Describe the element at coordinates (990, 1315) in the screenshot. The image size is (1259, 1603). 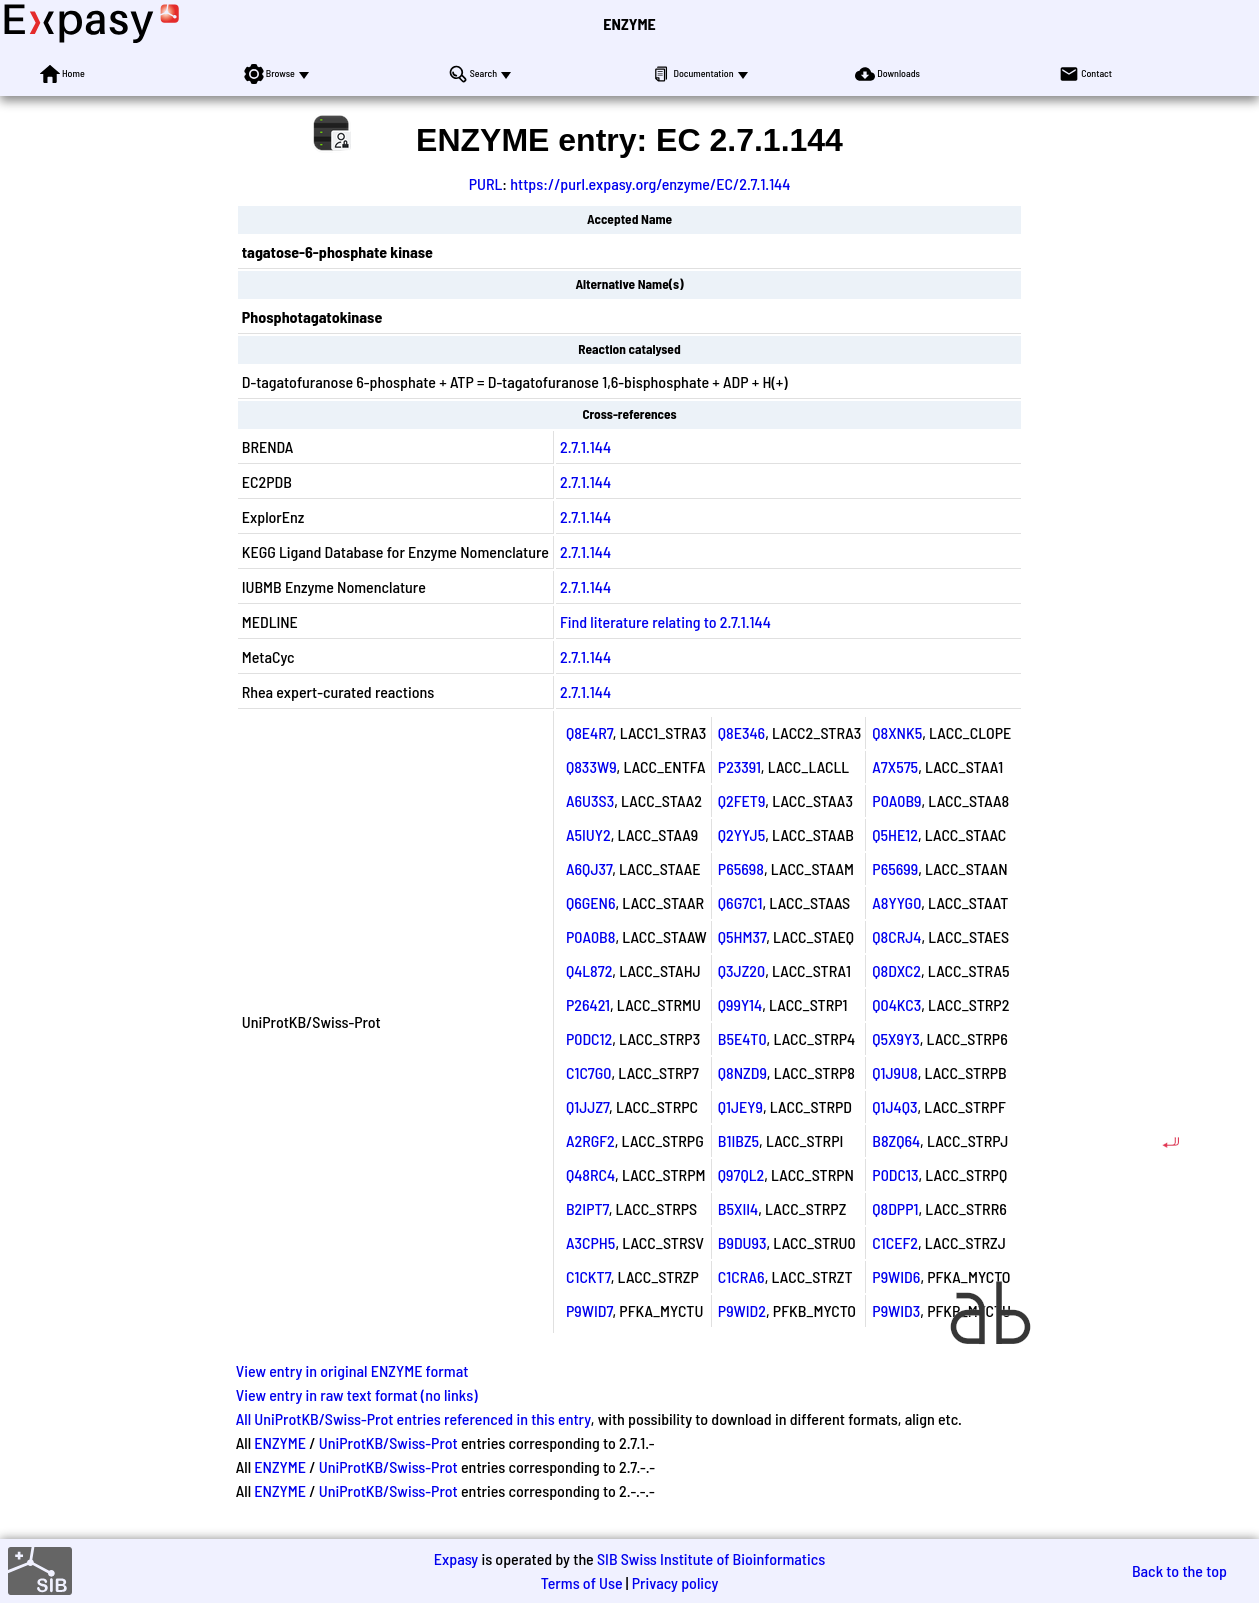
I see `access font settings and preferences` at that location.